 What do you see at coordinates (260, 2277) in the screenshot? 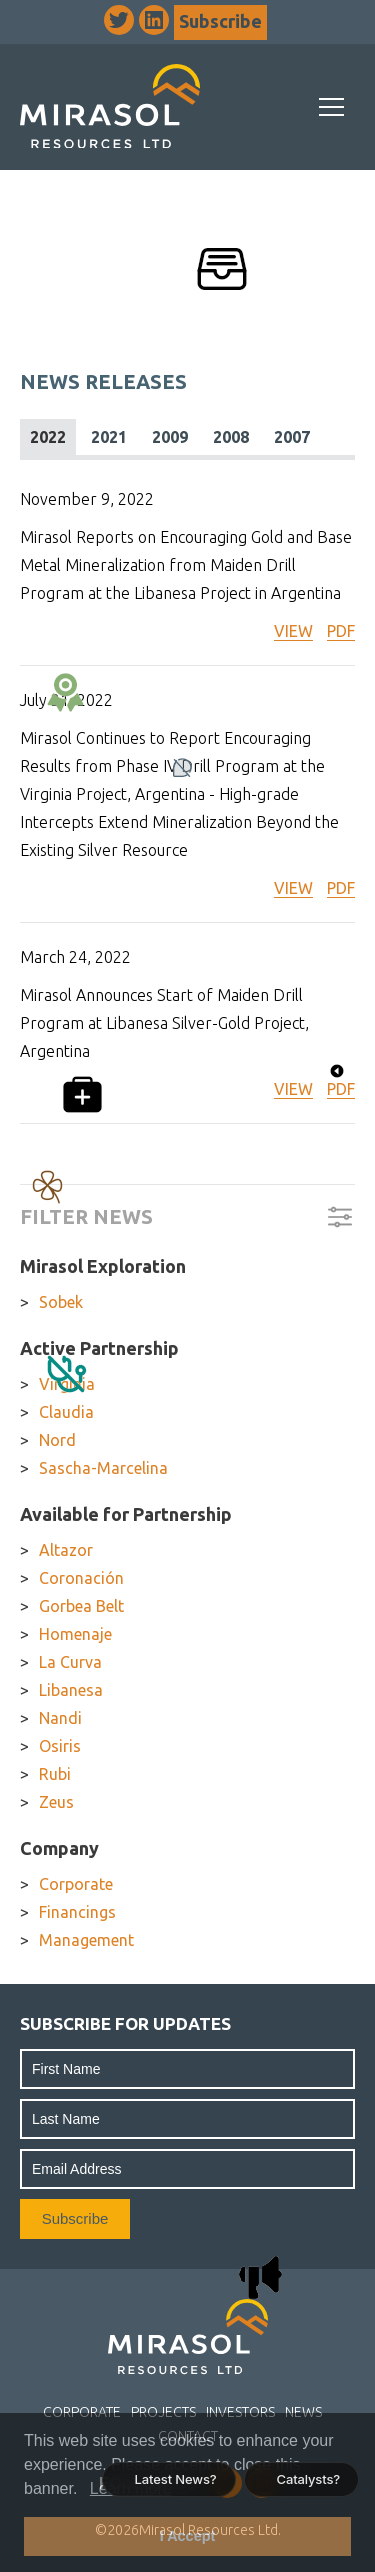
I see `make an announcement or broadcast` at bounding box center [260, 2277].